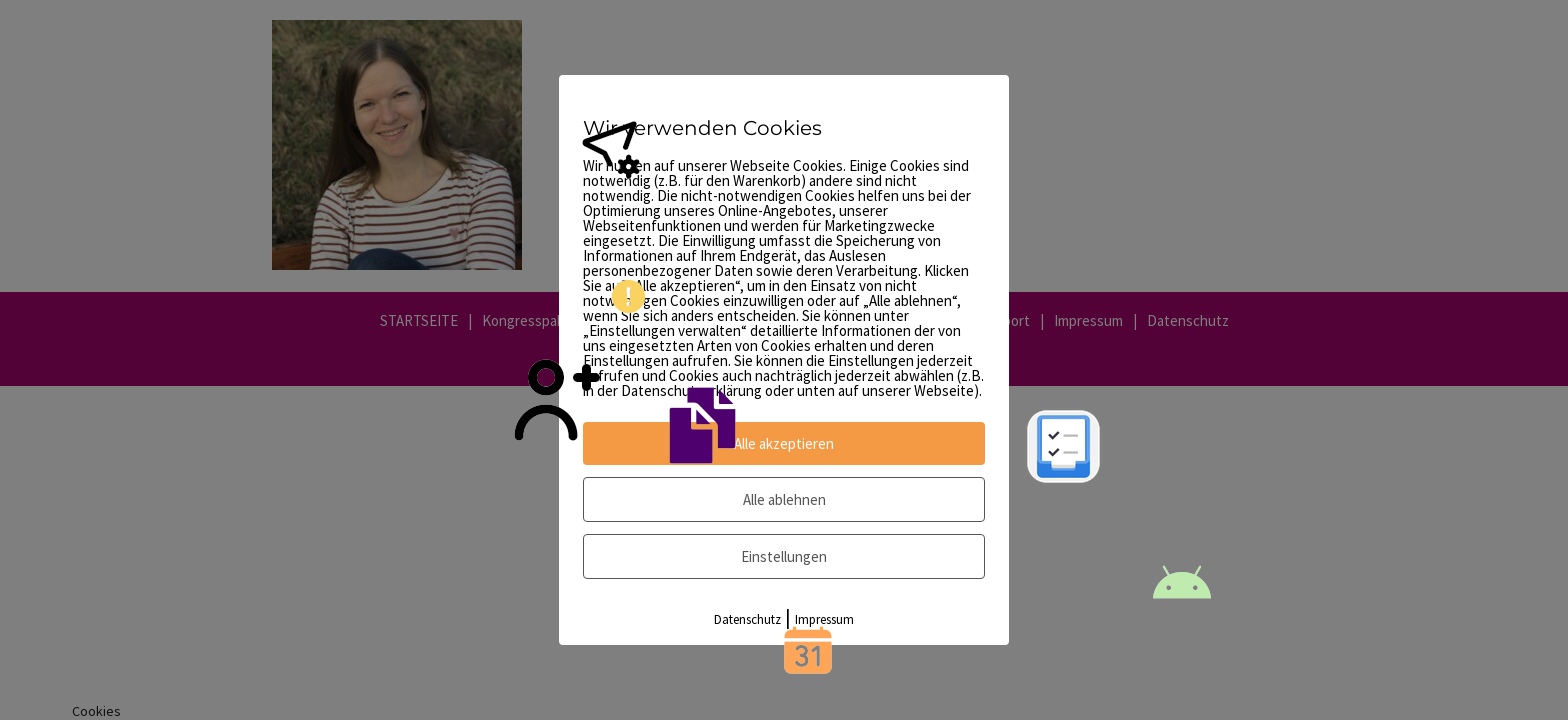 The height and width of the screenshot is (720, 1568). What do you see at coordinates (628, 296) in the screenshot?
I see `indicates a warning or error state` at bounding box center [628, 296].